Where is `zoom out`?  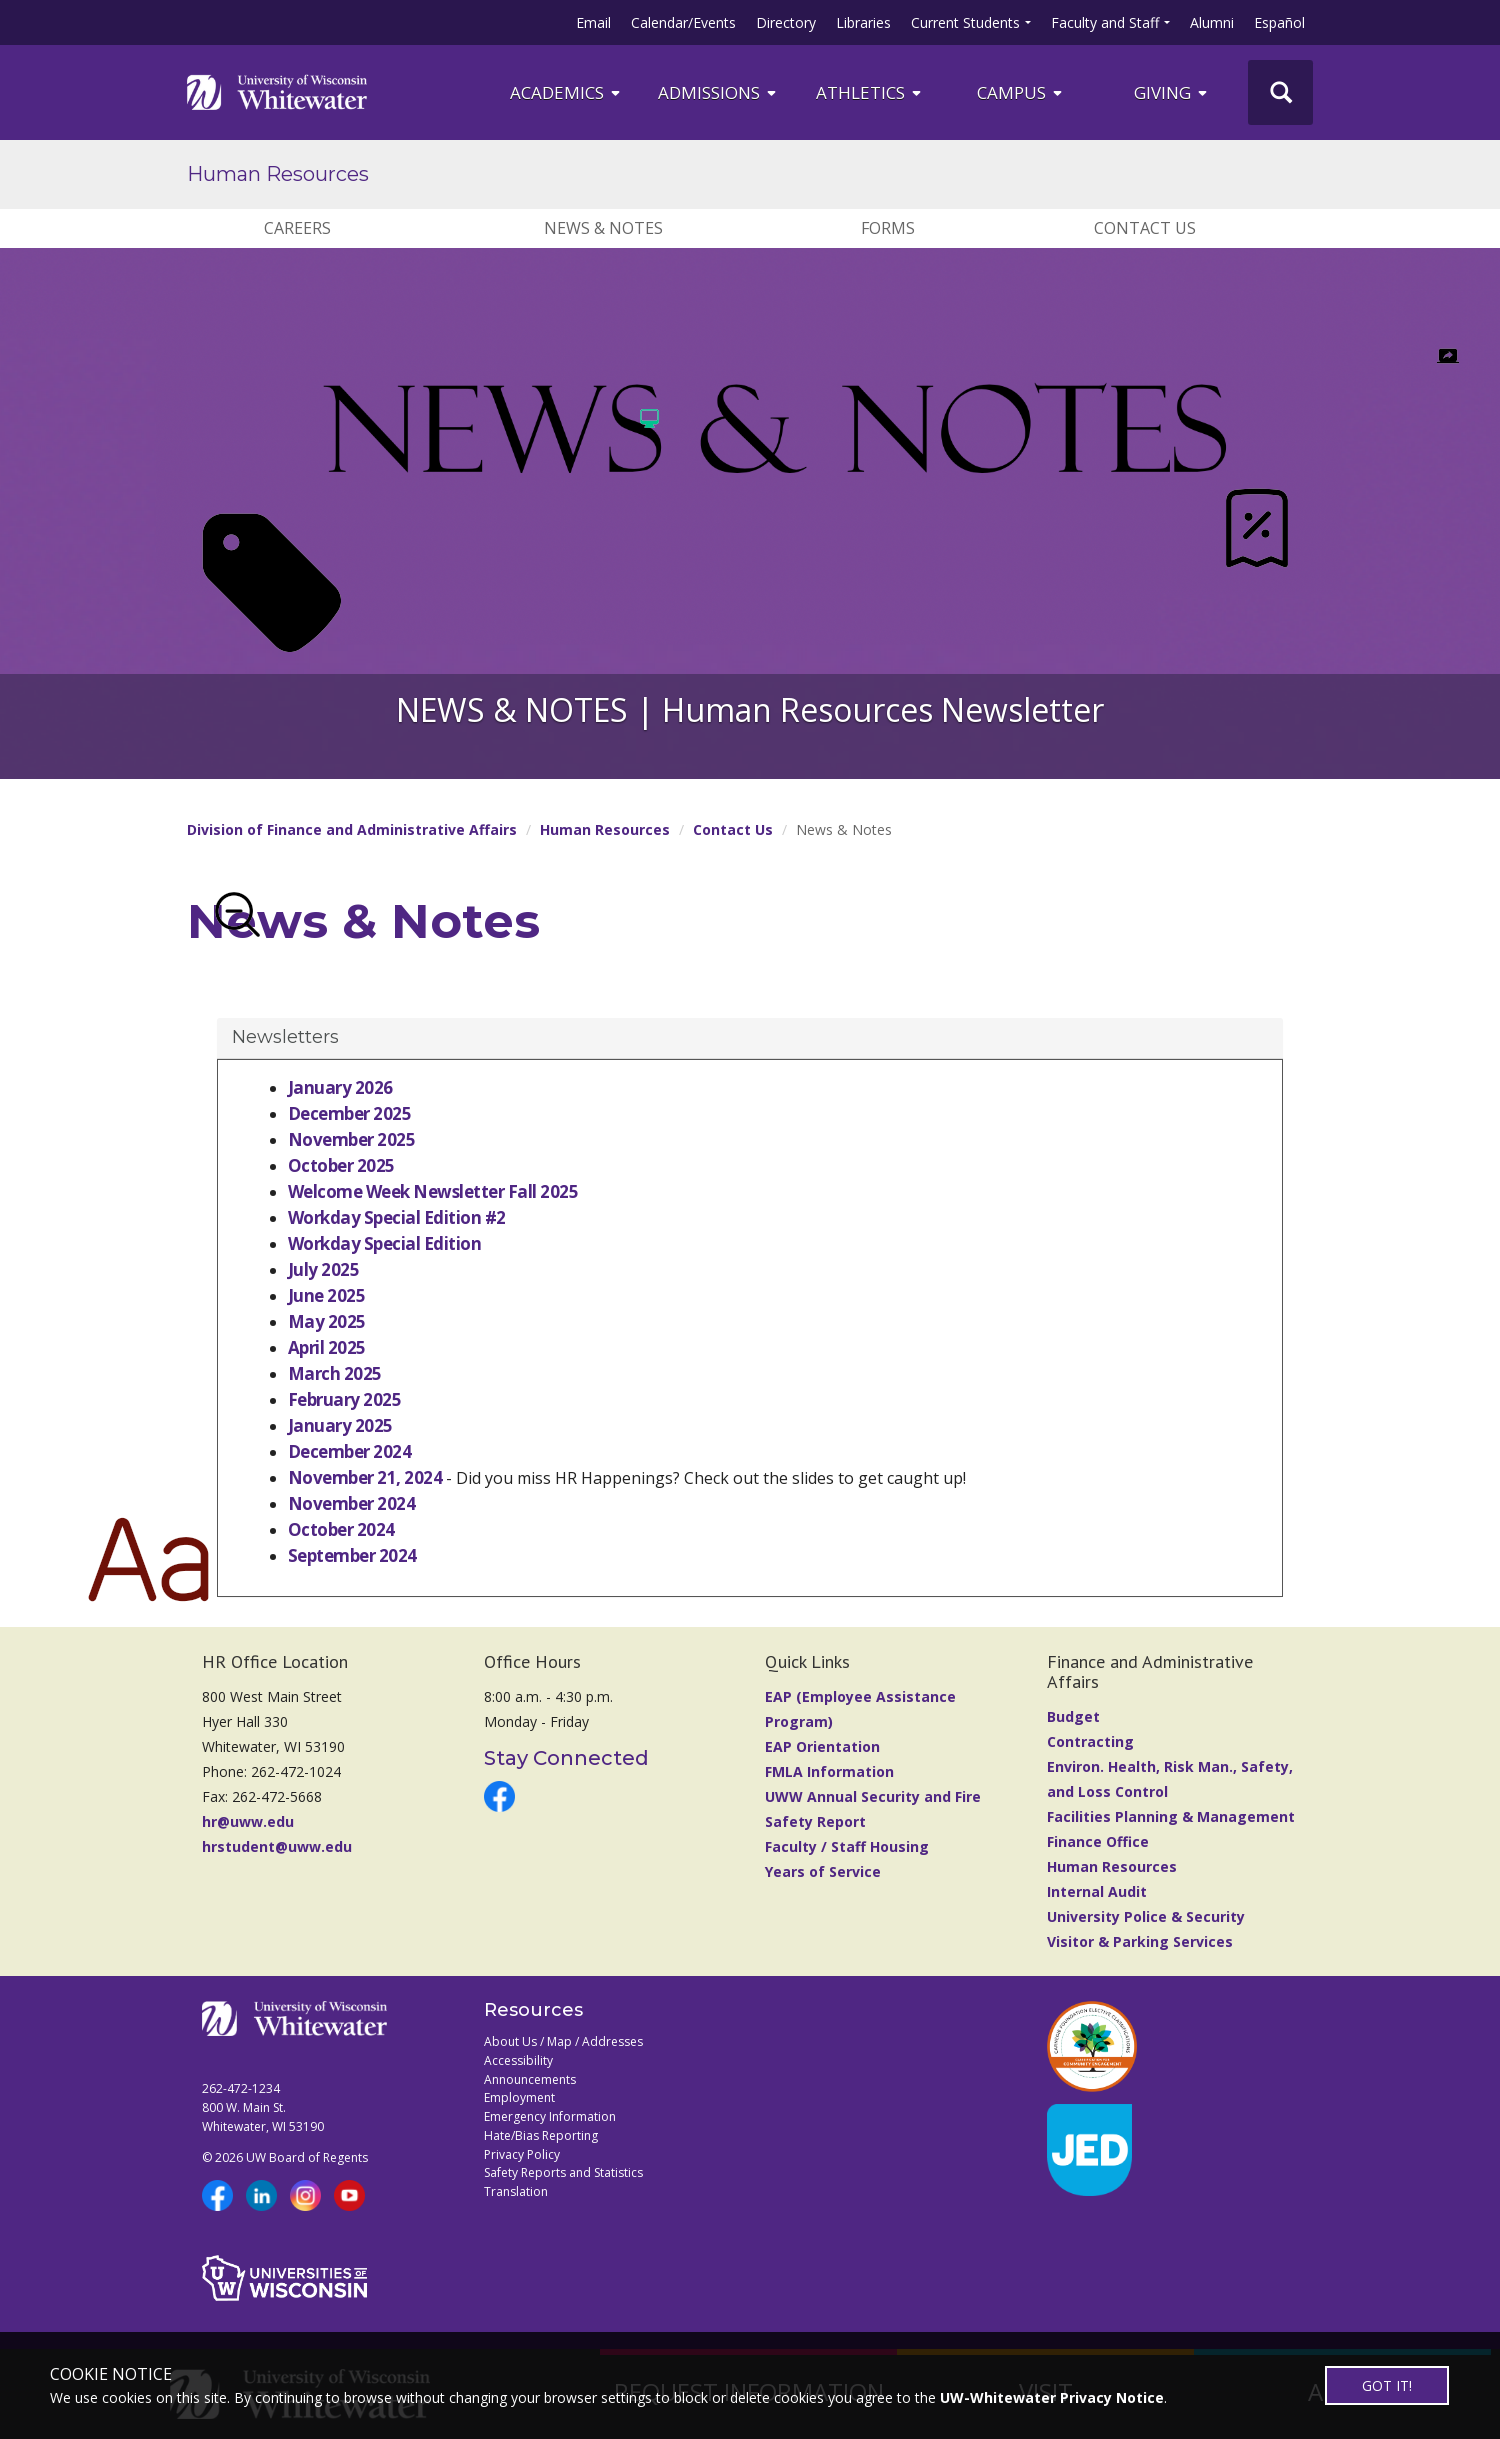 zoom out is located at coordinates (237, 914).